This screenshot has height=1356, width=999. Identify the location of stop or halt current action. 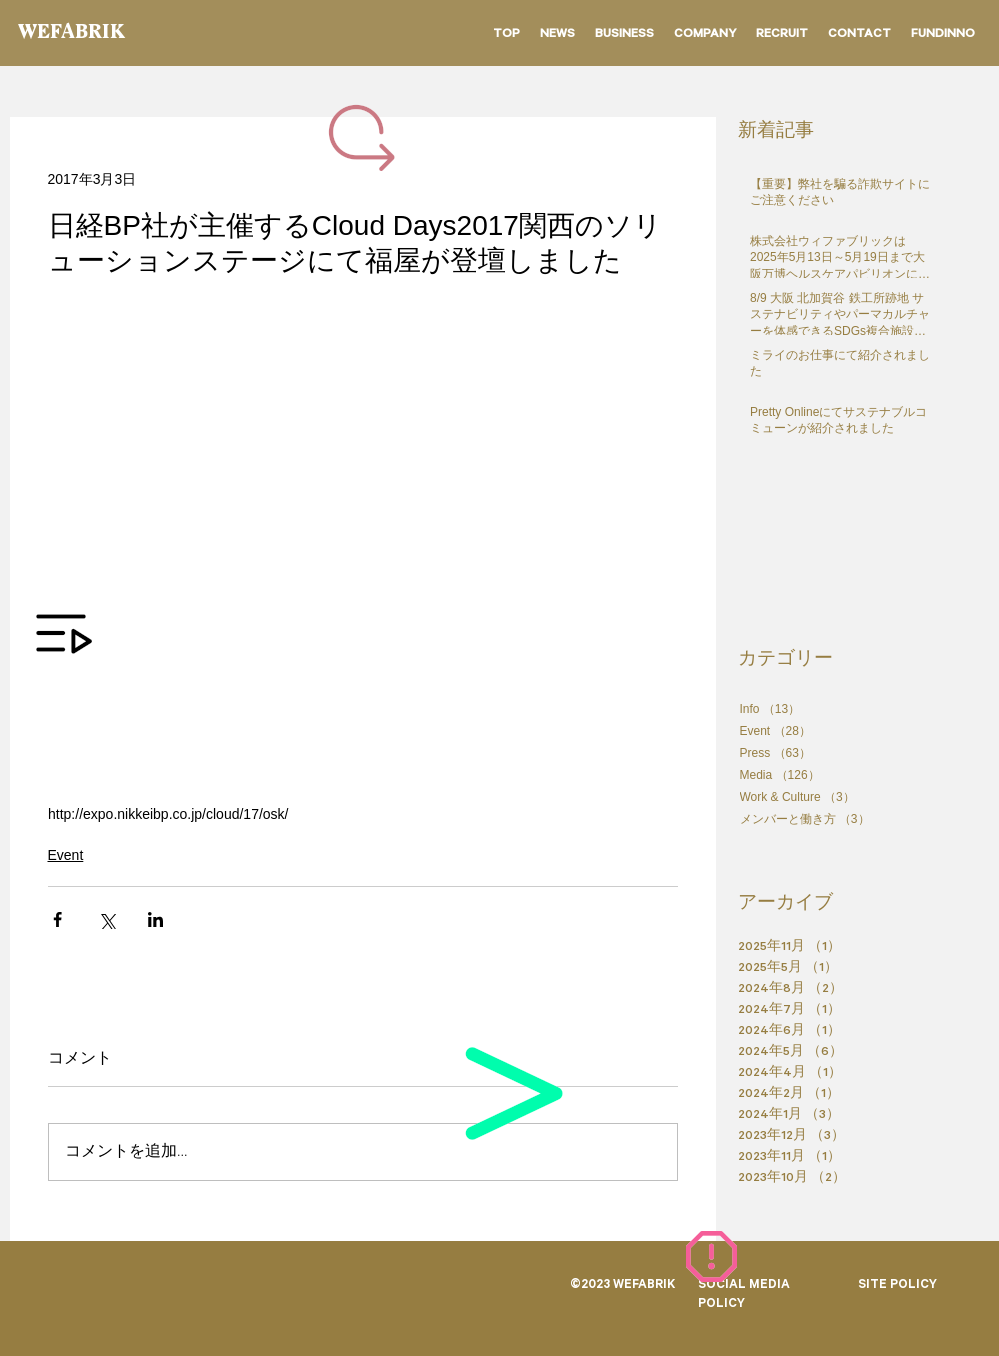
(711, 1256).